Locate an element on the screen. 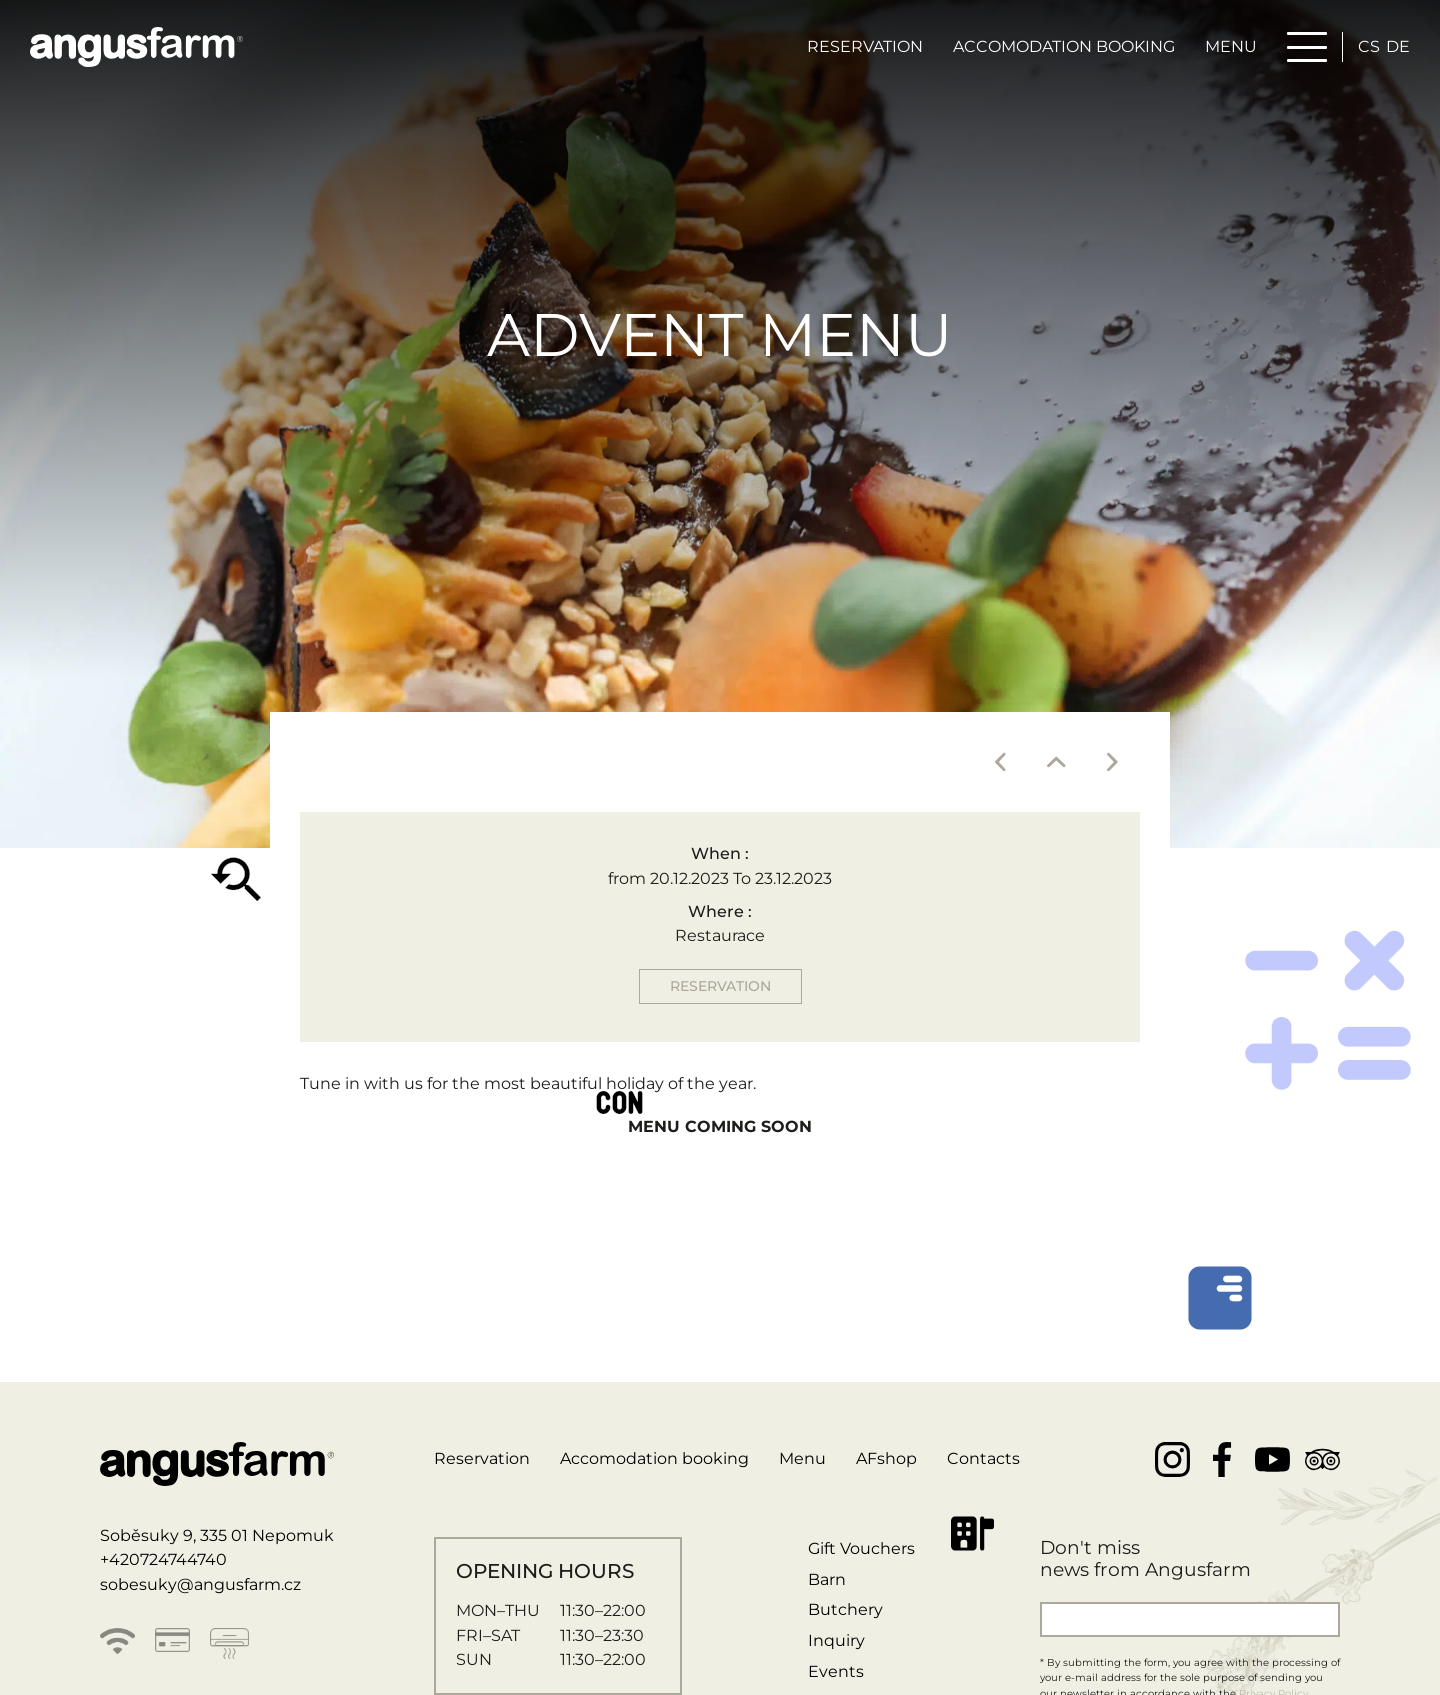 The height and width of the screenshot is (1695, 1440). view government or official building location is located at coordinates (972, 1533).